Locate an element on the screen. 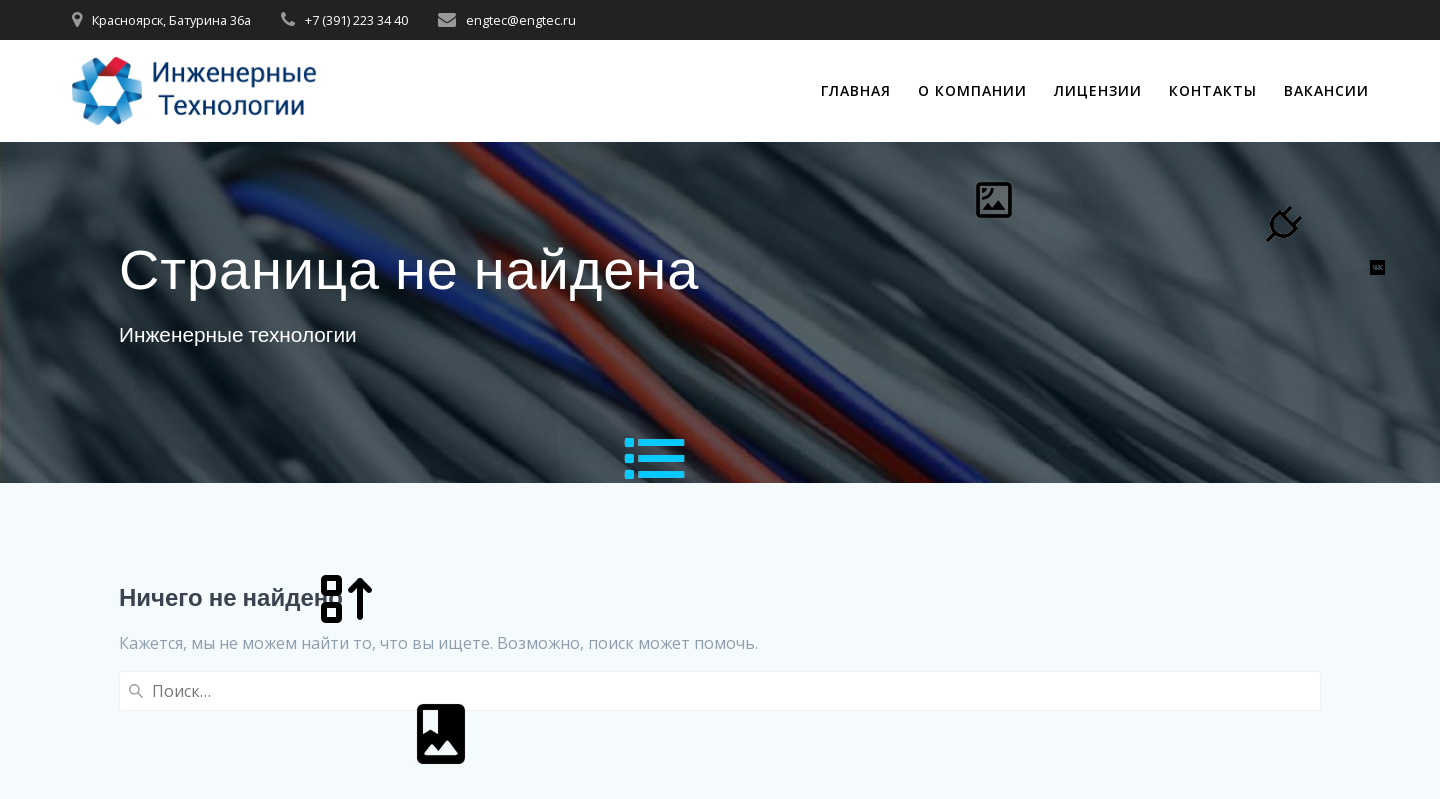  sort items in ascending order is located at coordinates (345, 599).